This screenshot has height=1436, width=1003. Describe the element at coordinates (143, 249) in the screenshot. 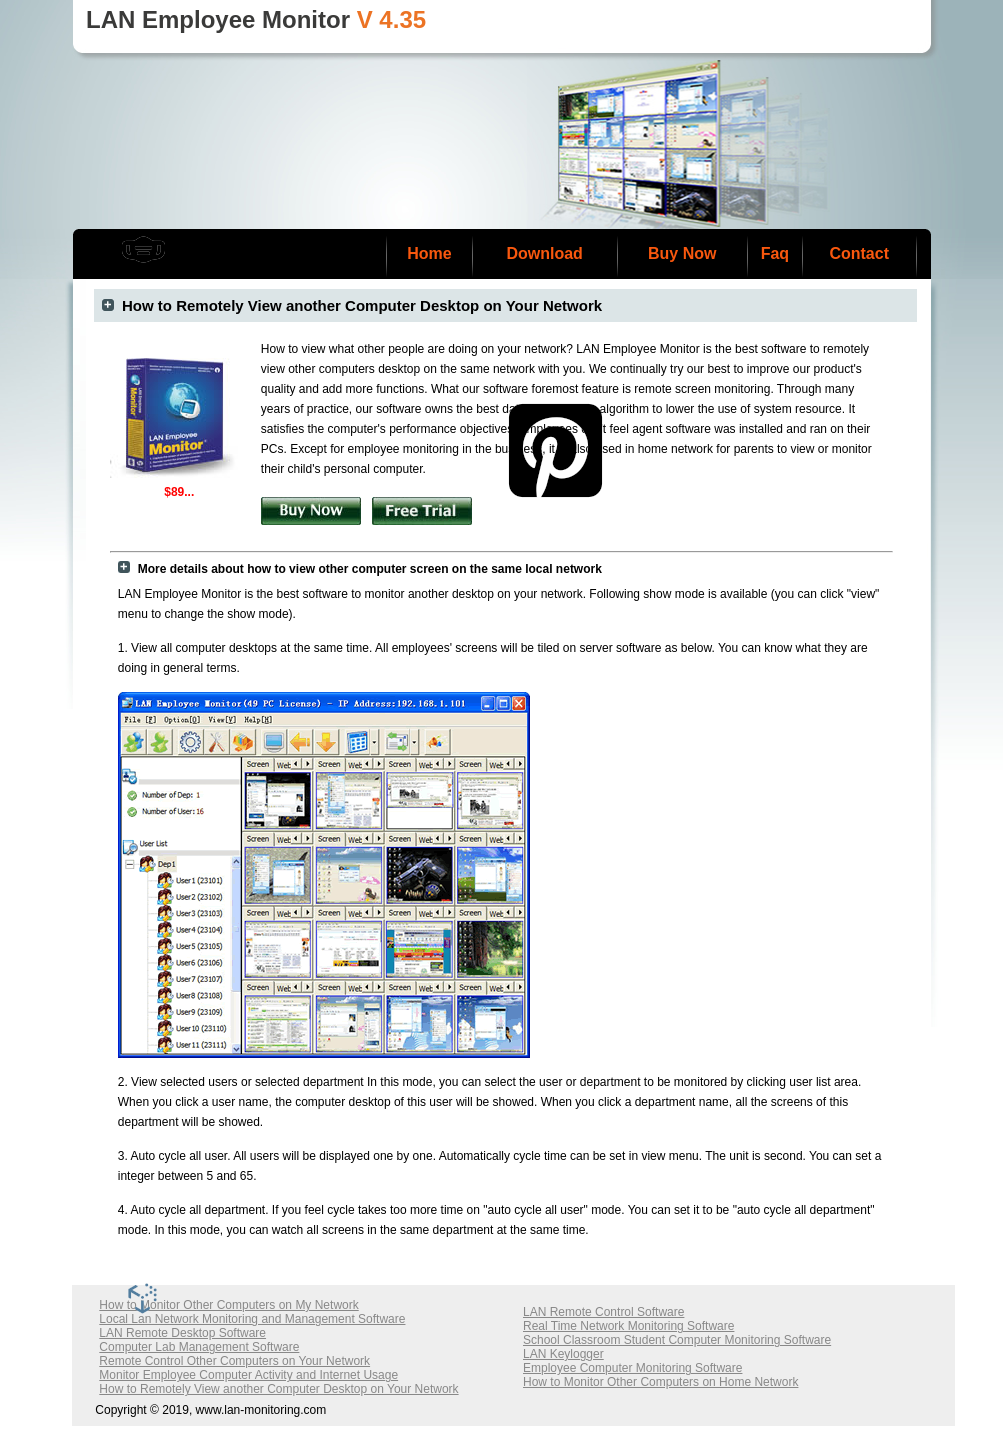

I see `indicates face mask required` at that location.